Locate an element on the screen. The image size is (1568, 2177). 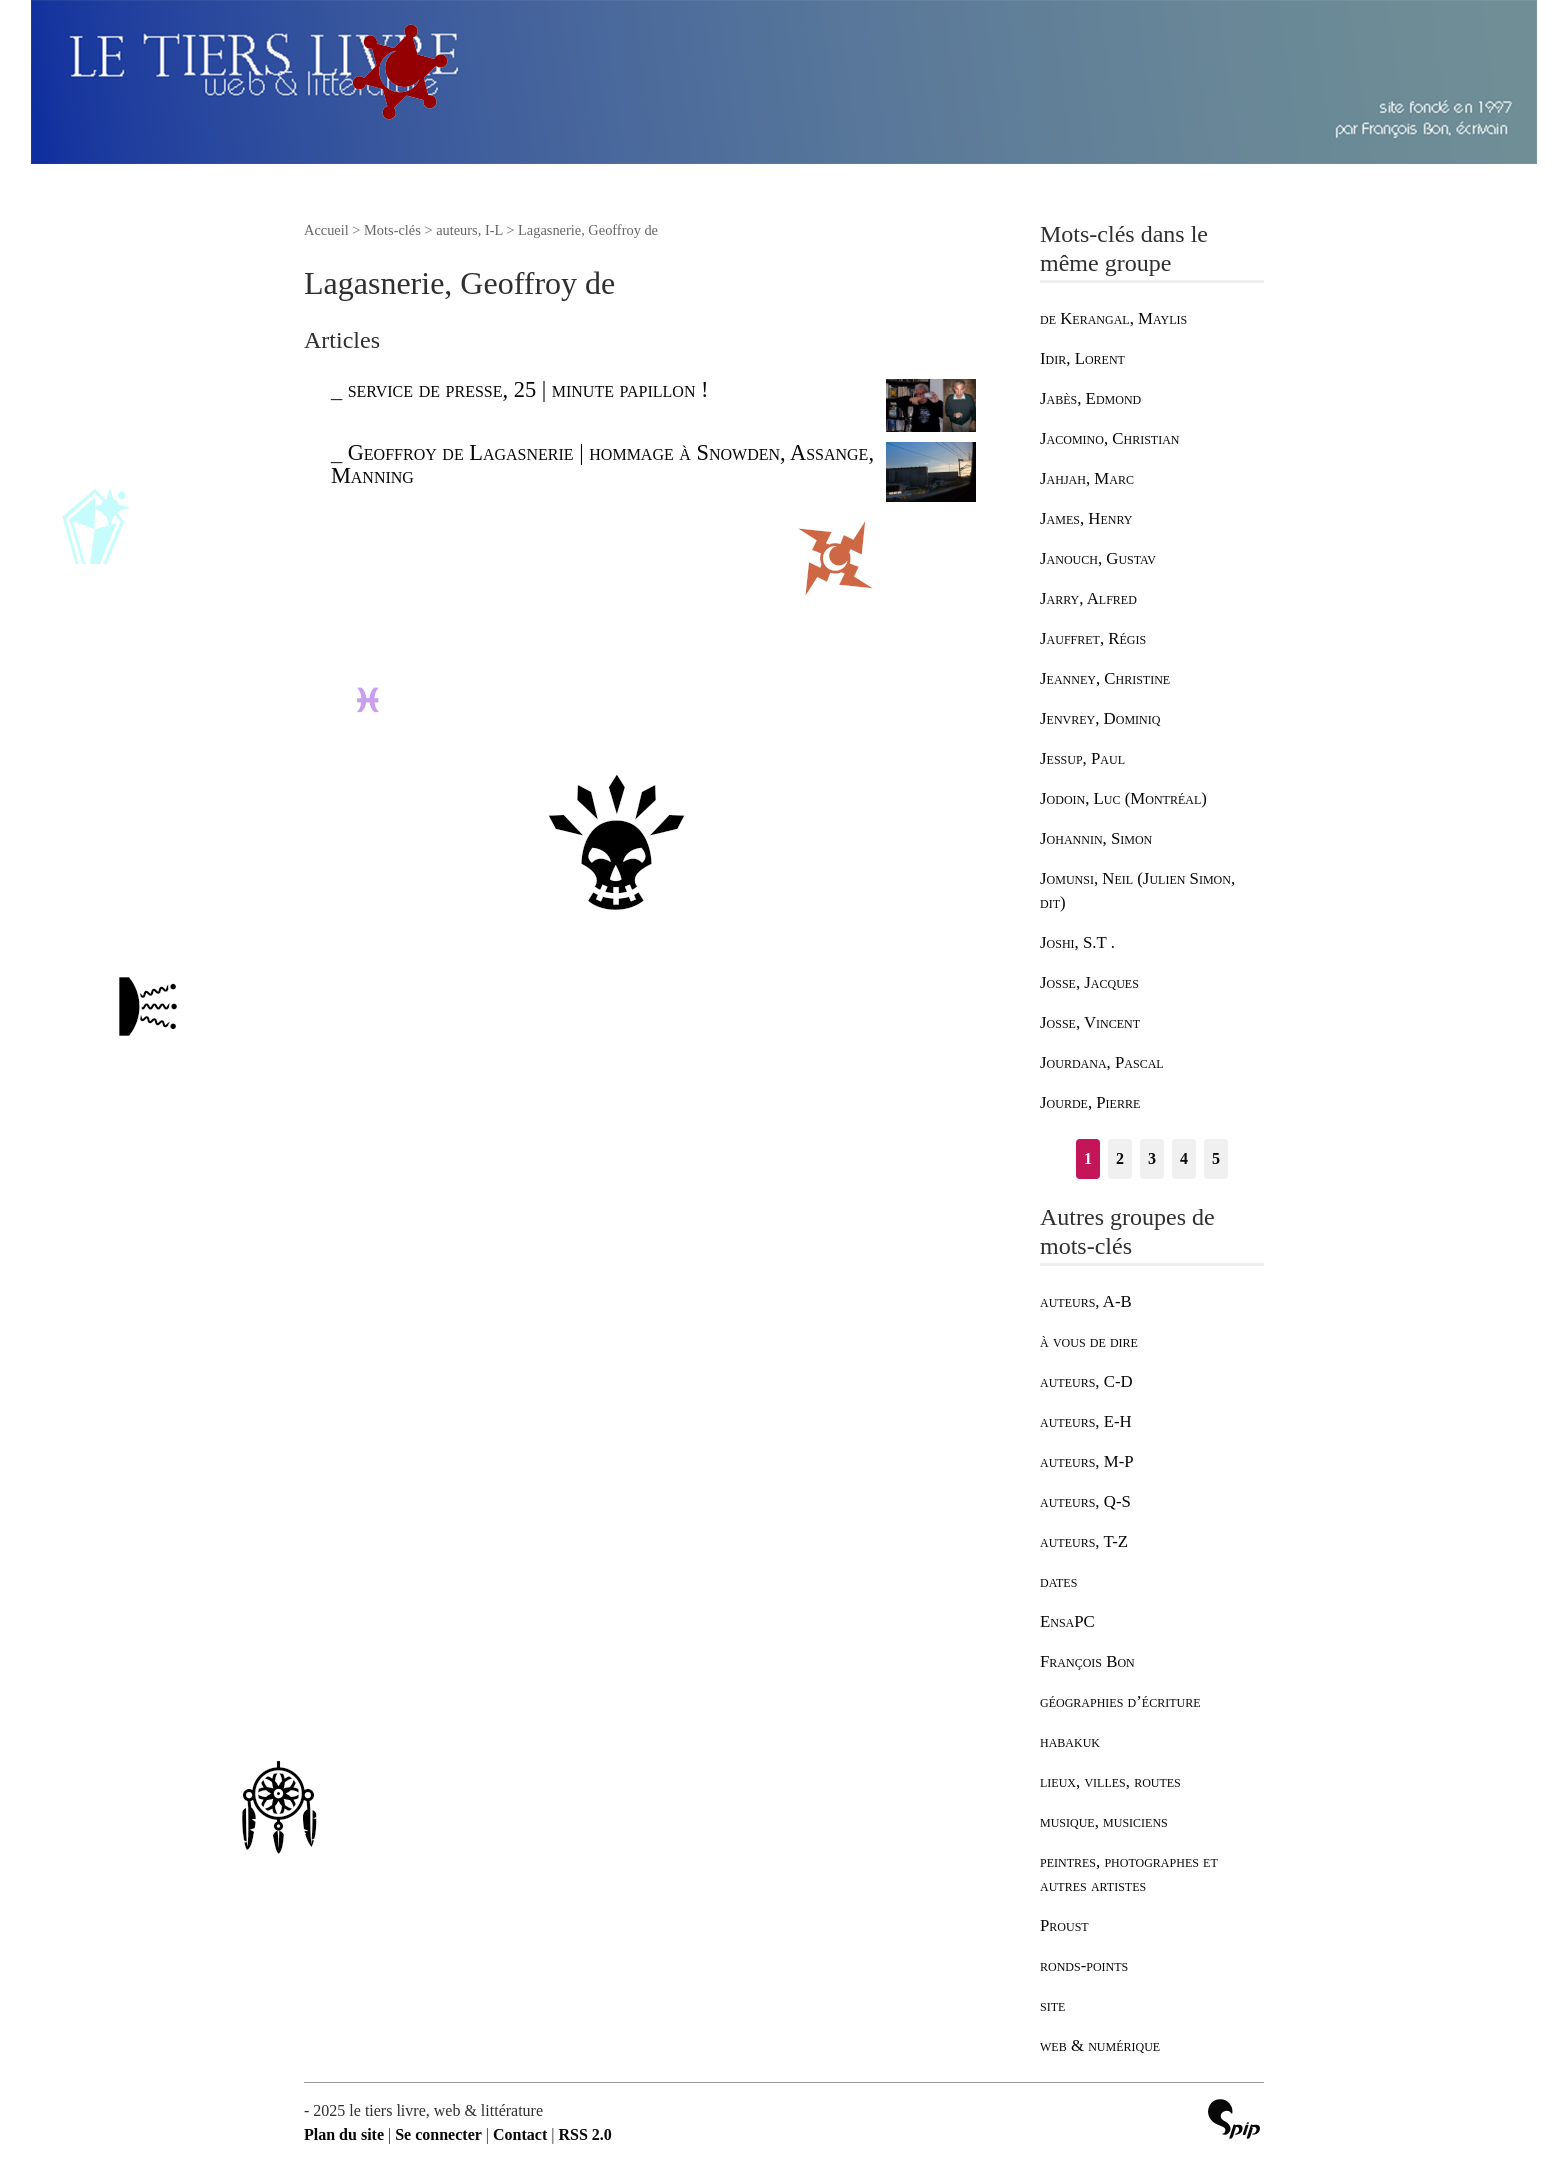
access dream journal or sleep tracking features is located at coordinates (278, 1807).